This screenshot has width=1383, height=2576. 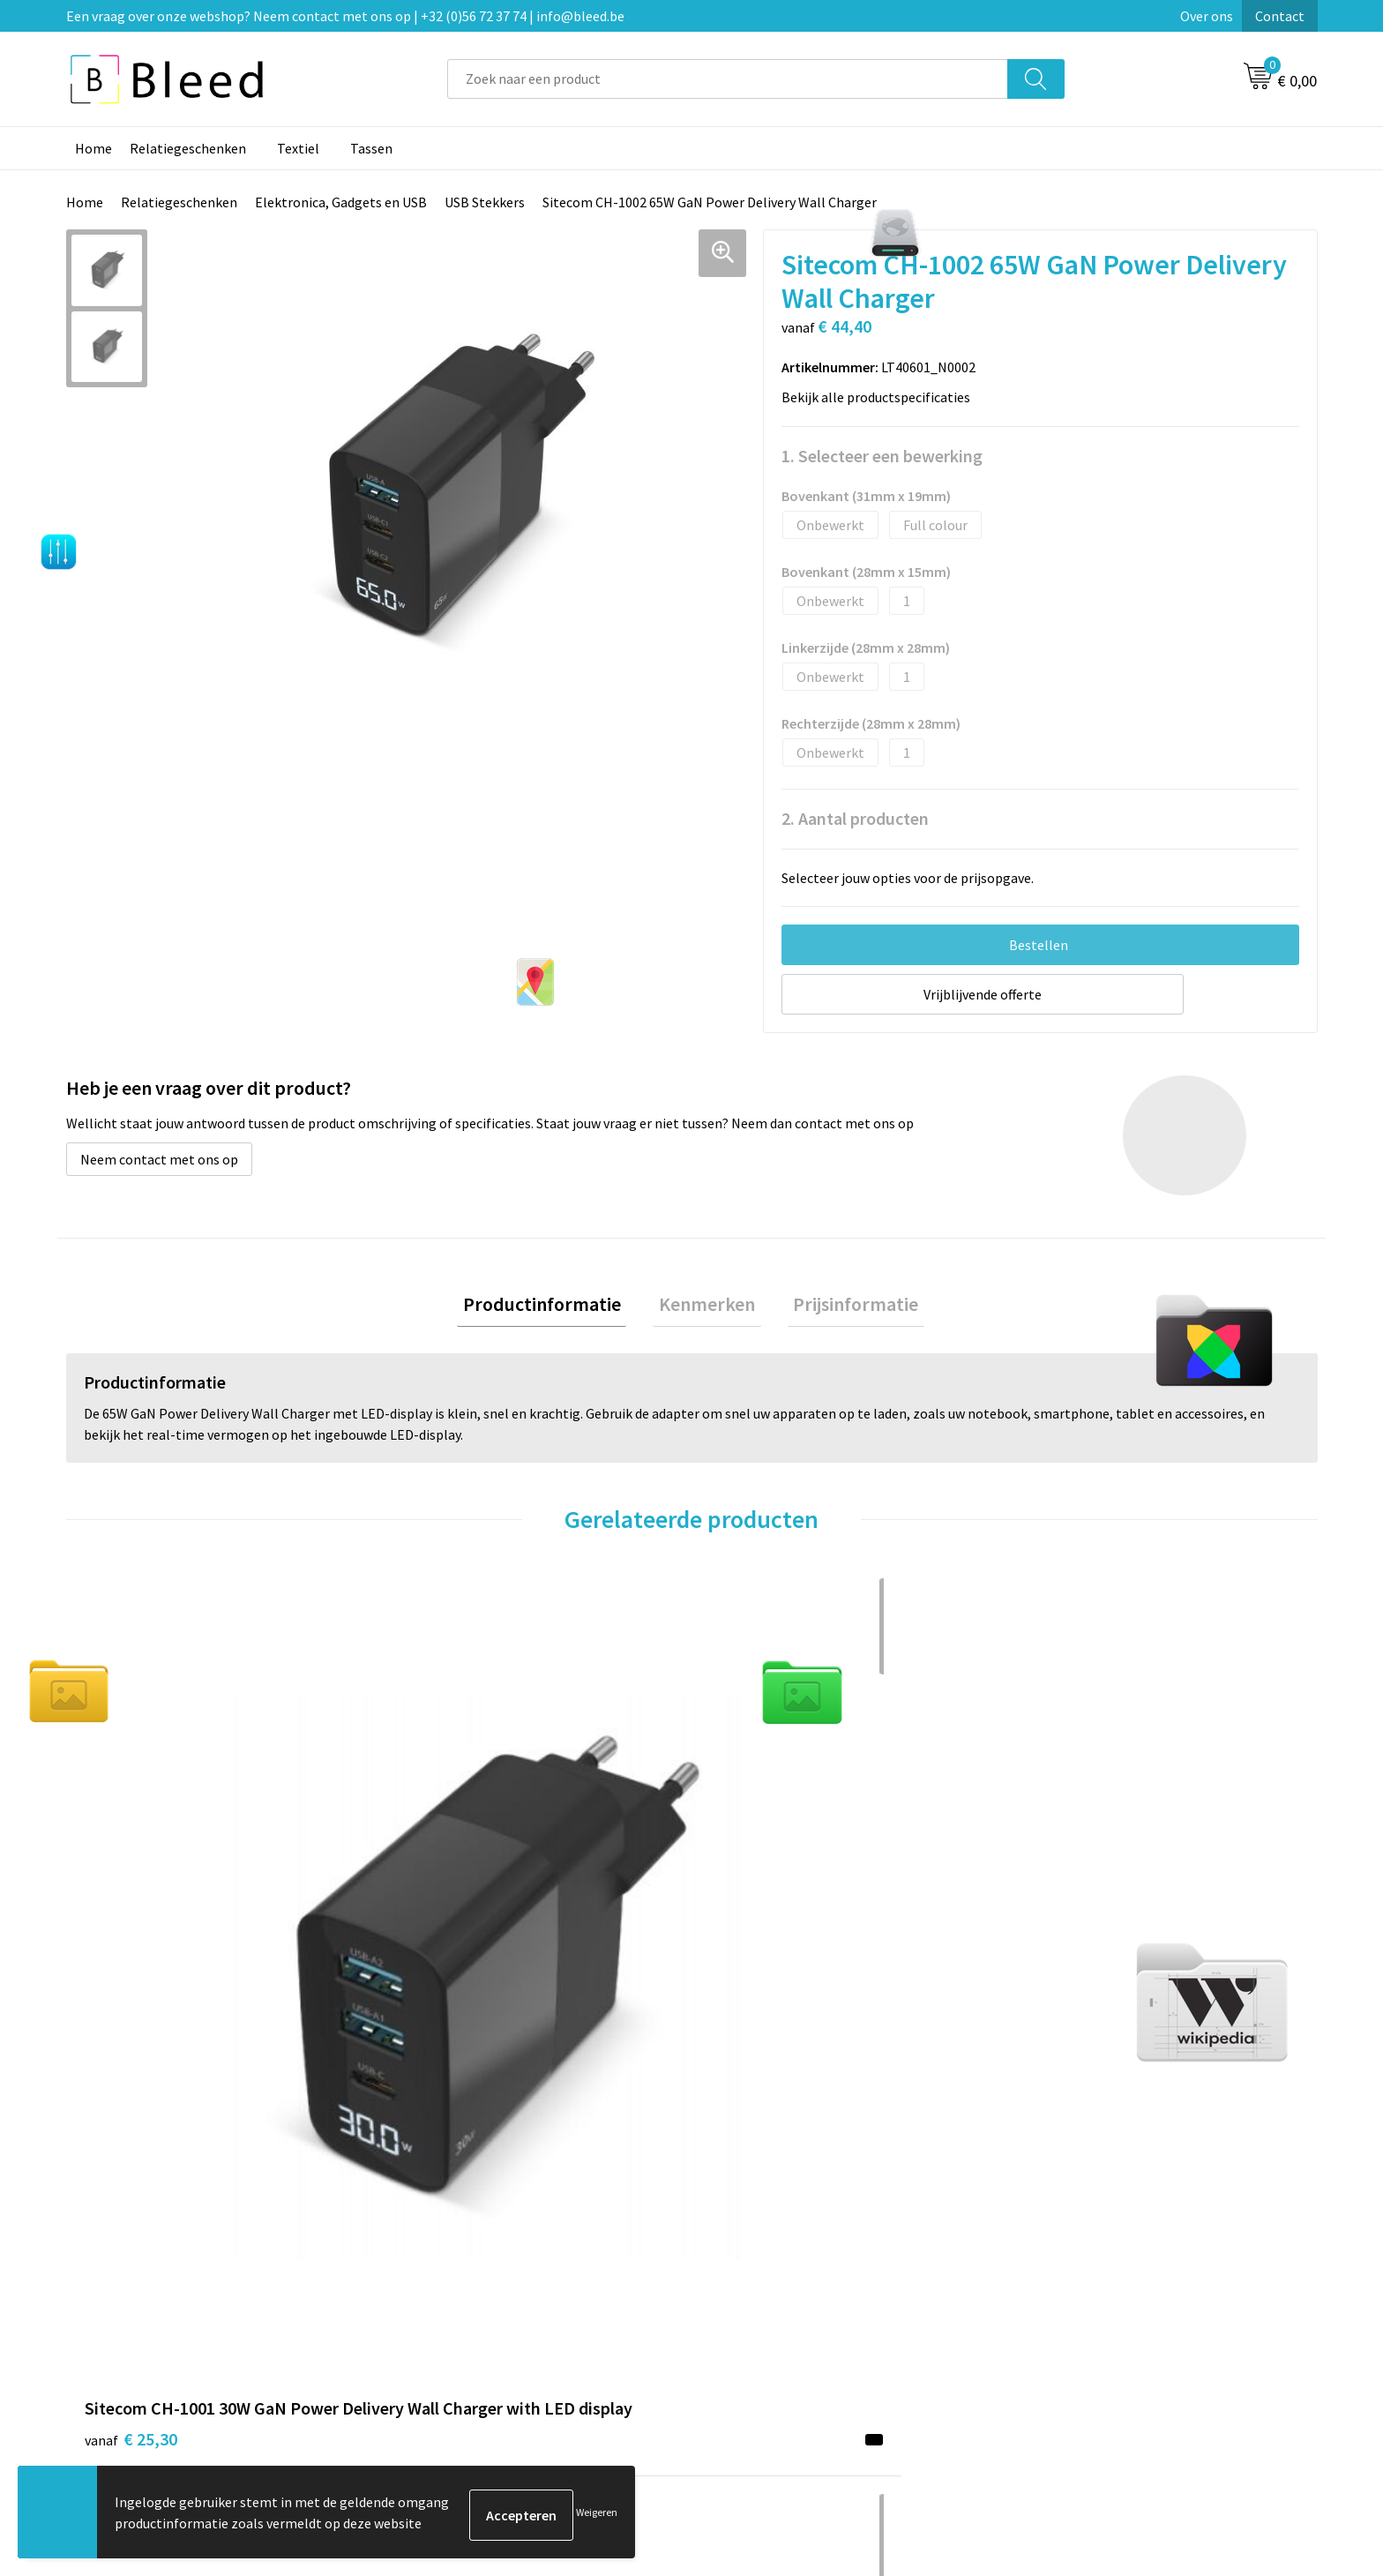 I want to click on access network server or shared storage, so click(x=895, y=233).